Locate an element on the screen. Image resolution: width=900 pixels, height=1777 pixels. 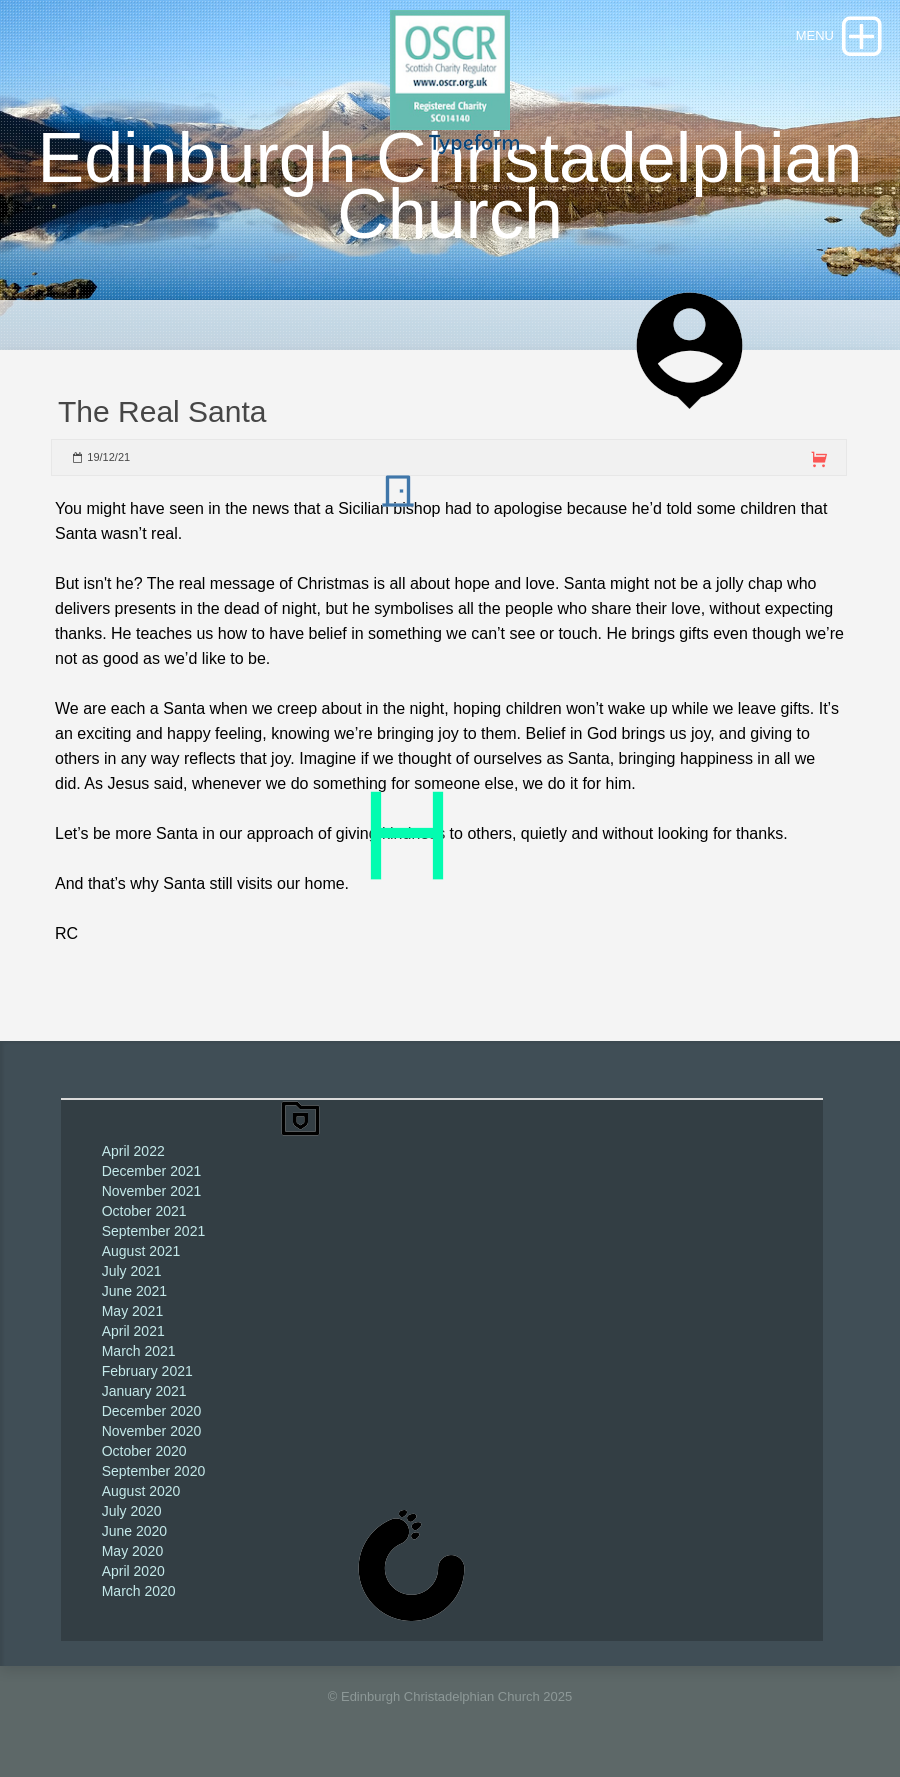
view user profile location is located at coordinates (689, 345).